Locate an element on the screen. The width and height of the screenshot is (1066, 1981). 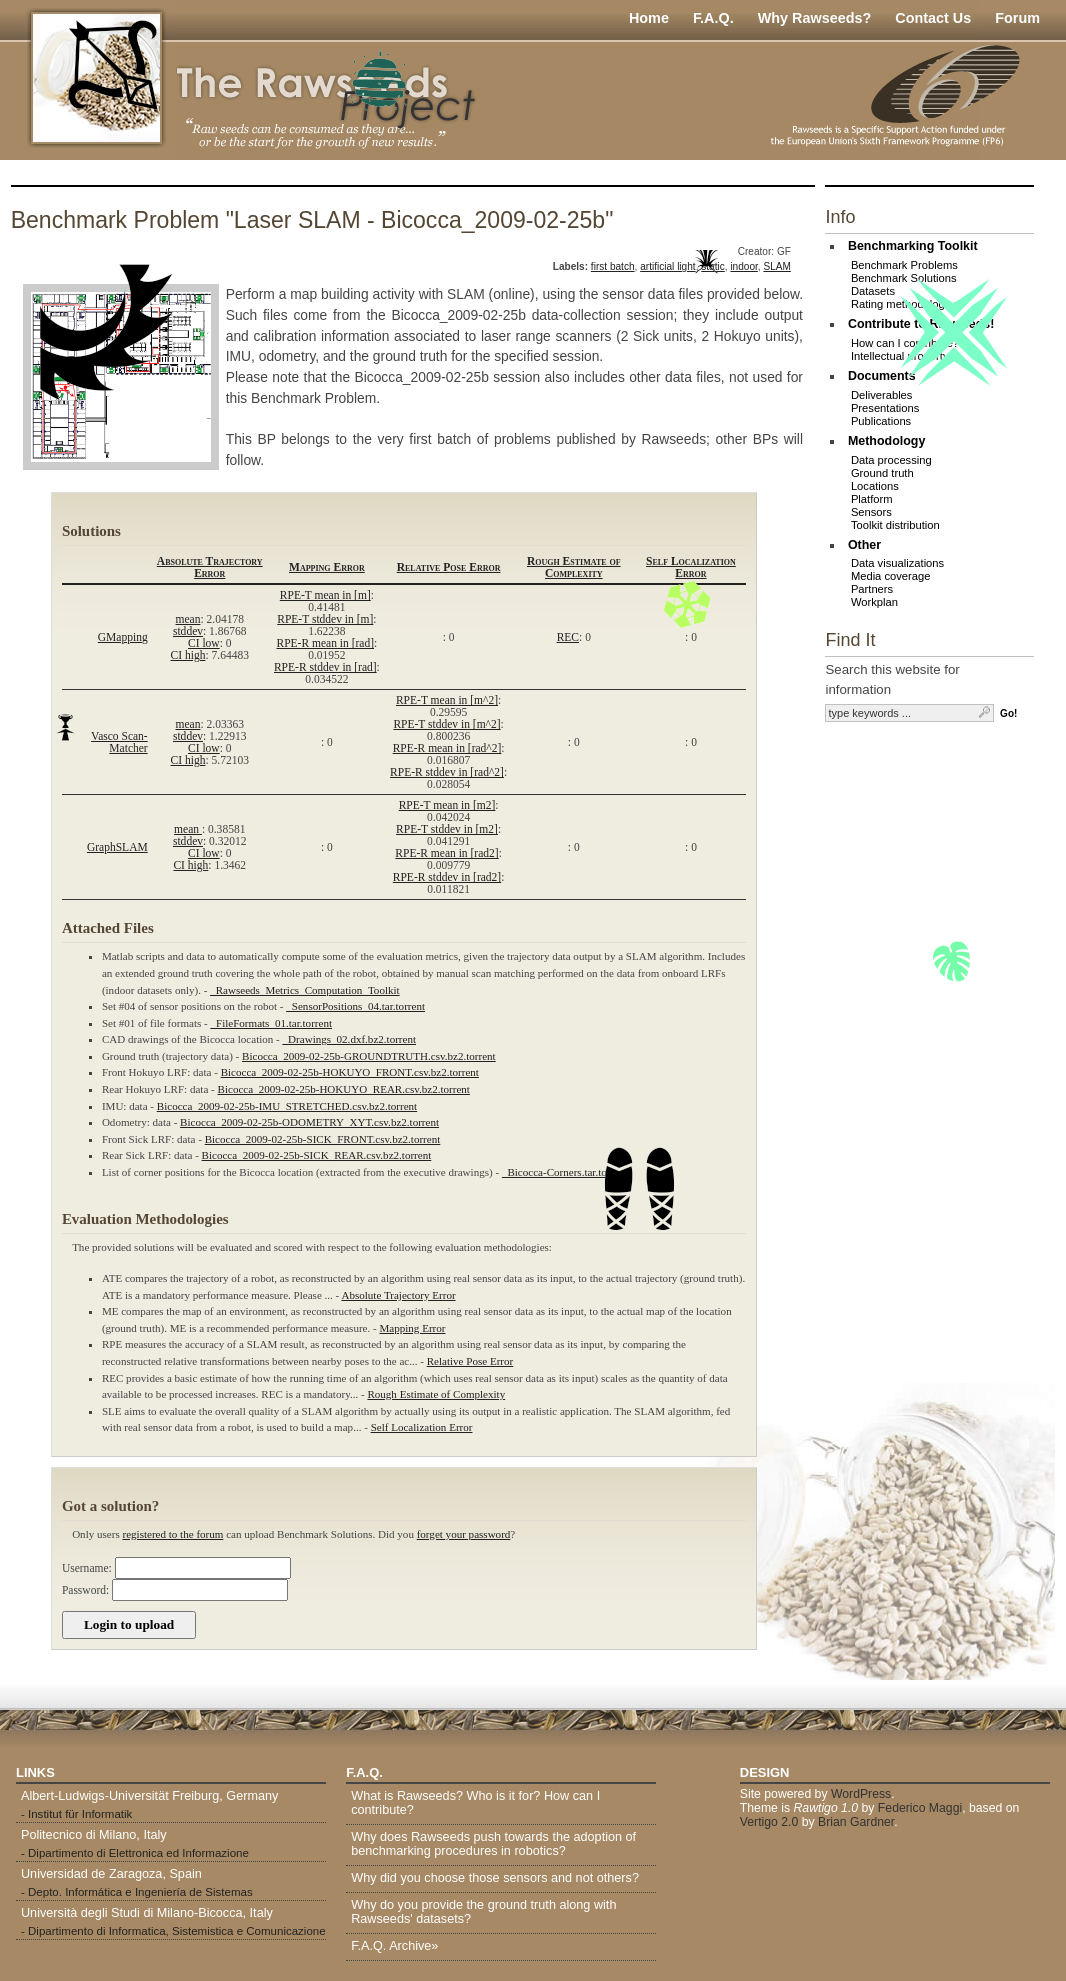
activate cold or freeze mode is located at coordinates (687, 604).